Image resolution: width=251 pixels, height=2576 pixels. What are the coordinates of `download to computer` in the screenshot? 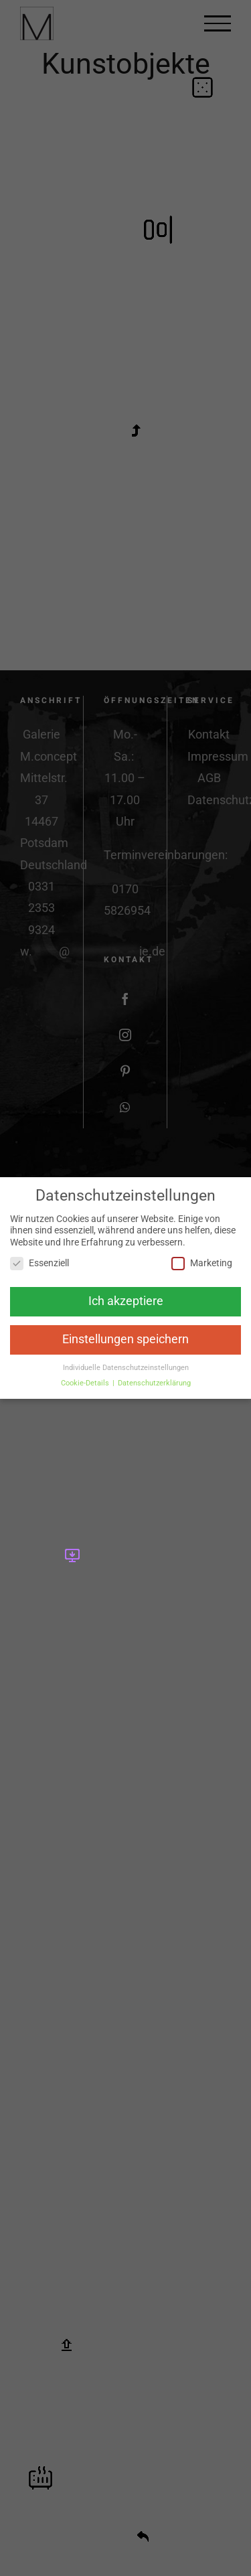 It's located at (72, 1556).